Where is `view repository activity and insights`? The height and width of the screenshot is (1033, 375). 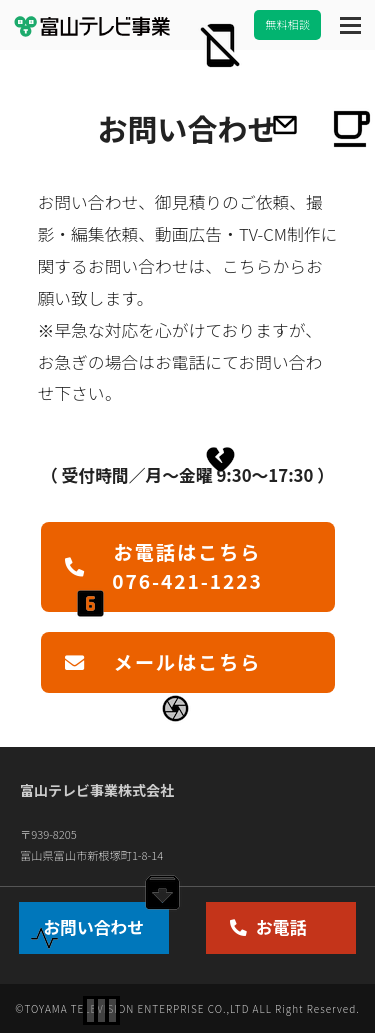
view repository activity and insights is located at coordinates (44, 938).